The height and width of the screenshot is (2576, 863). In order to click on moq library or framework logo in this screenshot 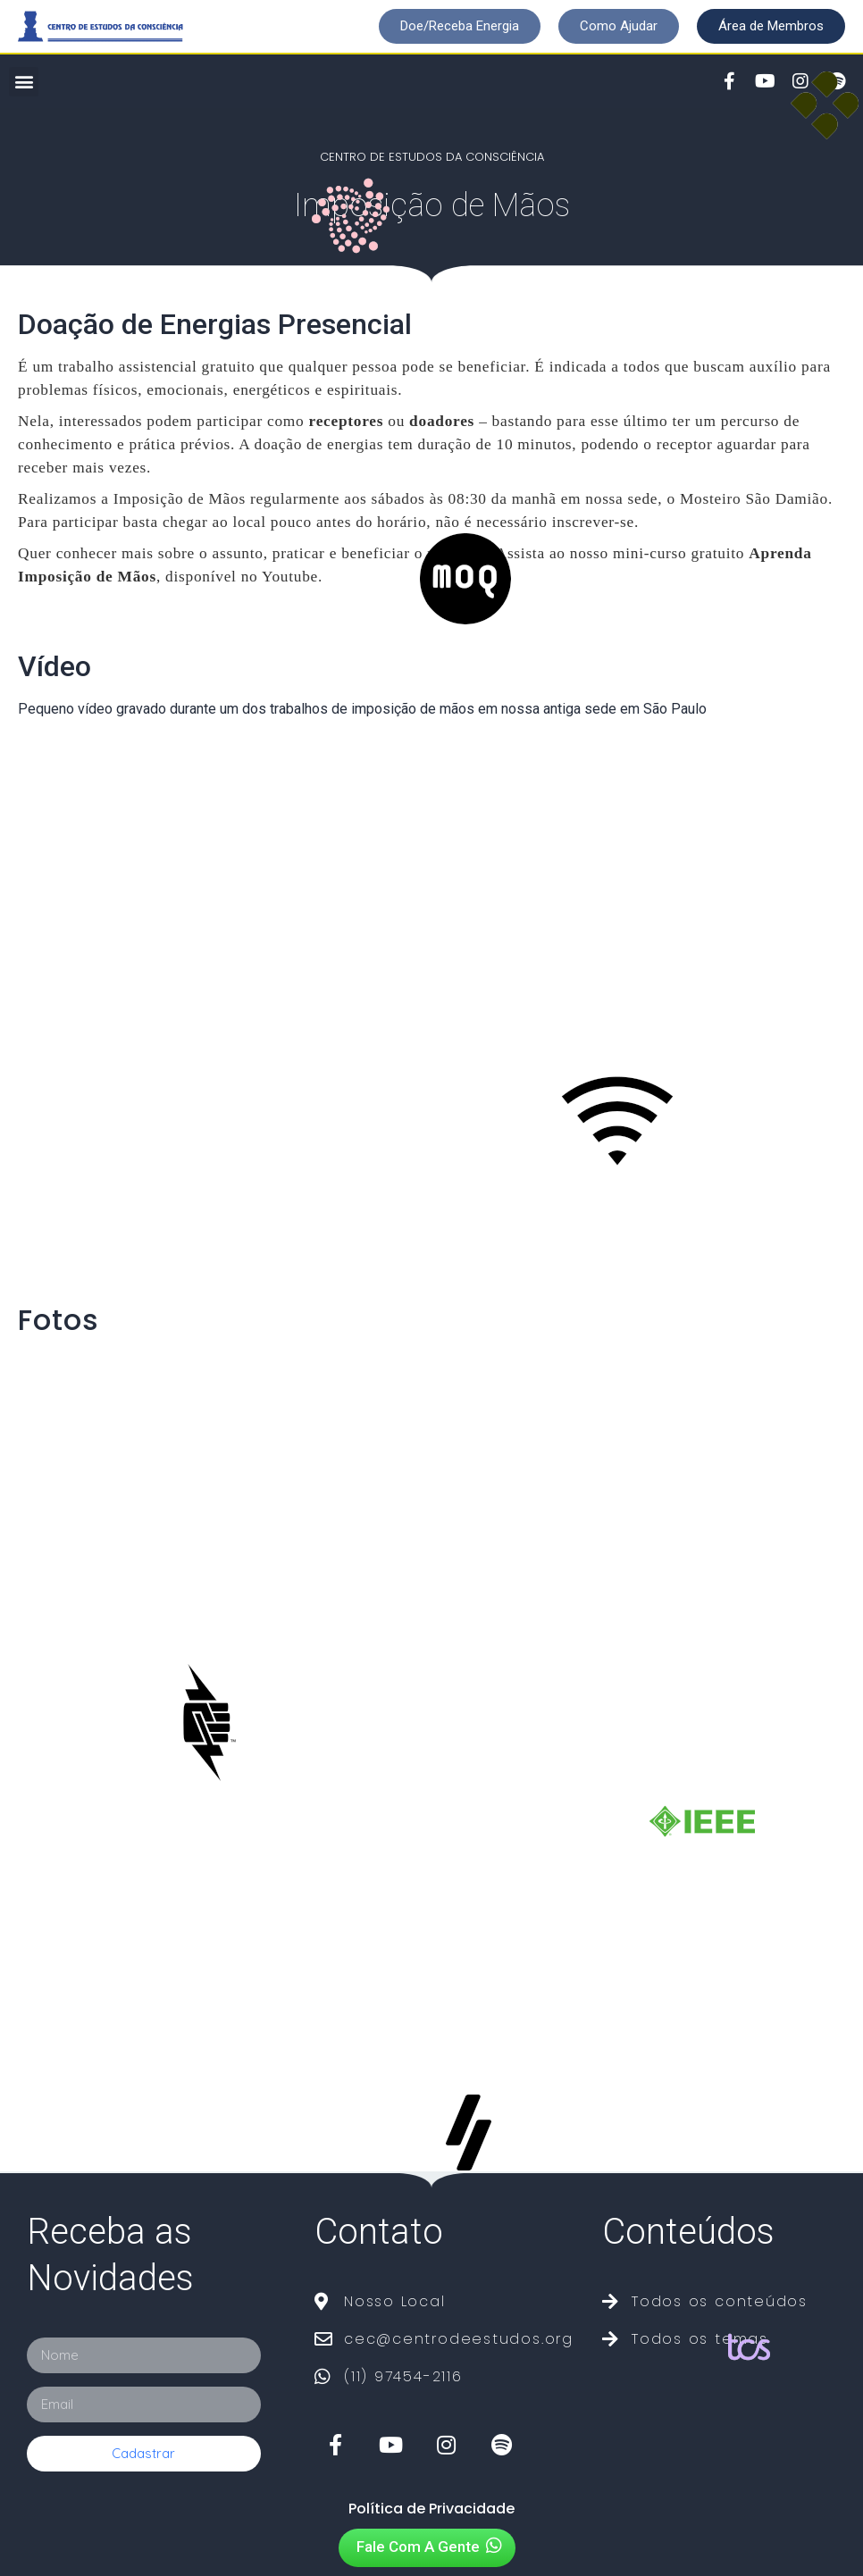, I will do `click(465, 579)`.